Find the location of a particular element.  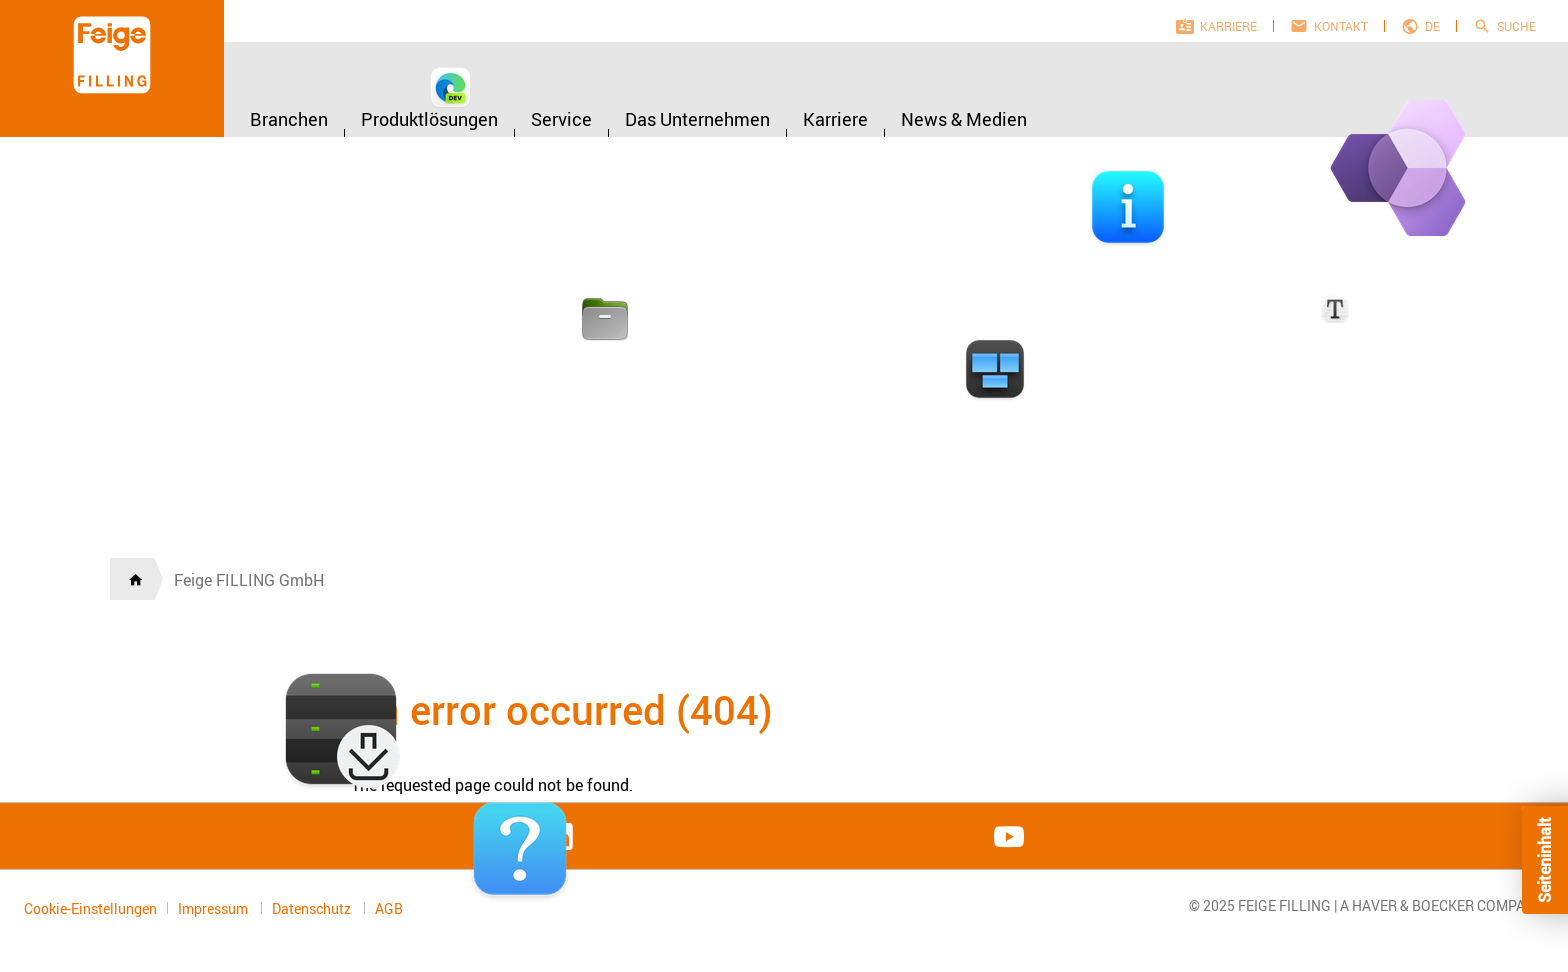

configure network server installation settings is located at coordinates (341, 729).